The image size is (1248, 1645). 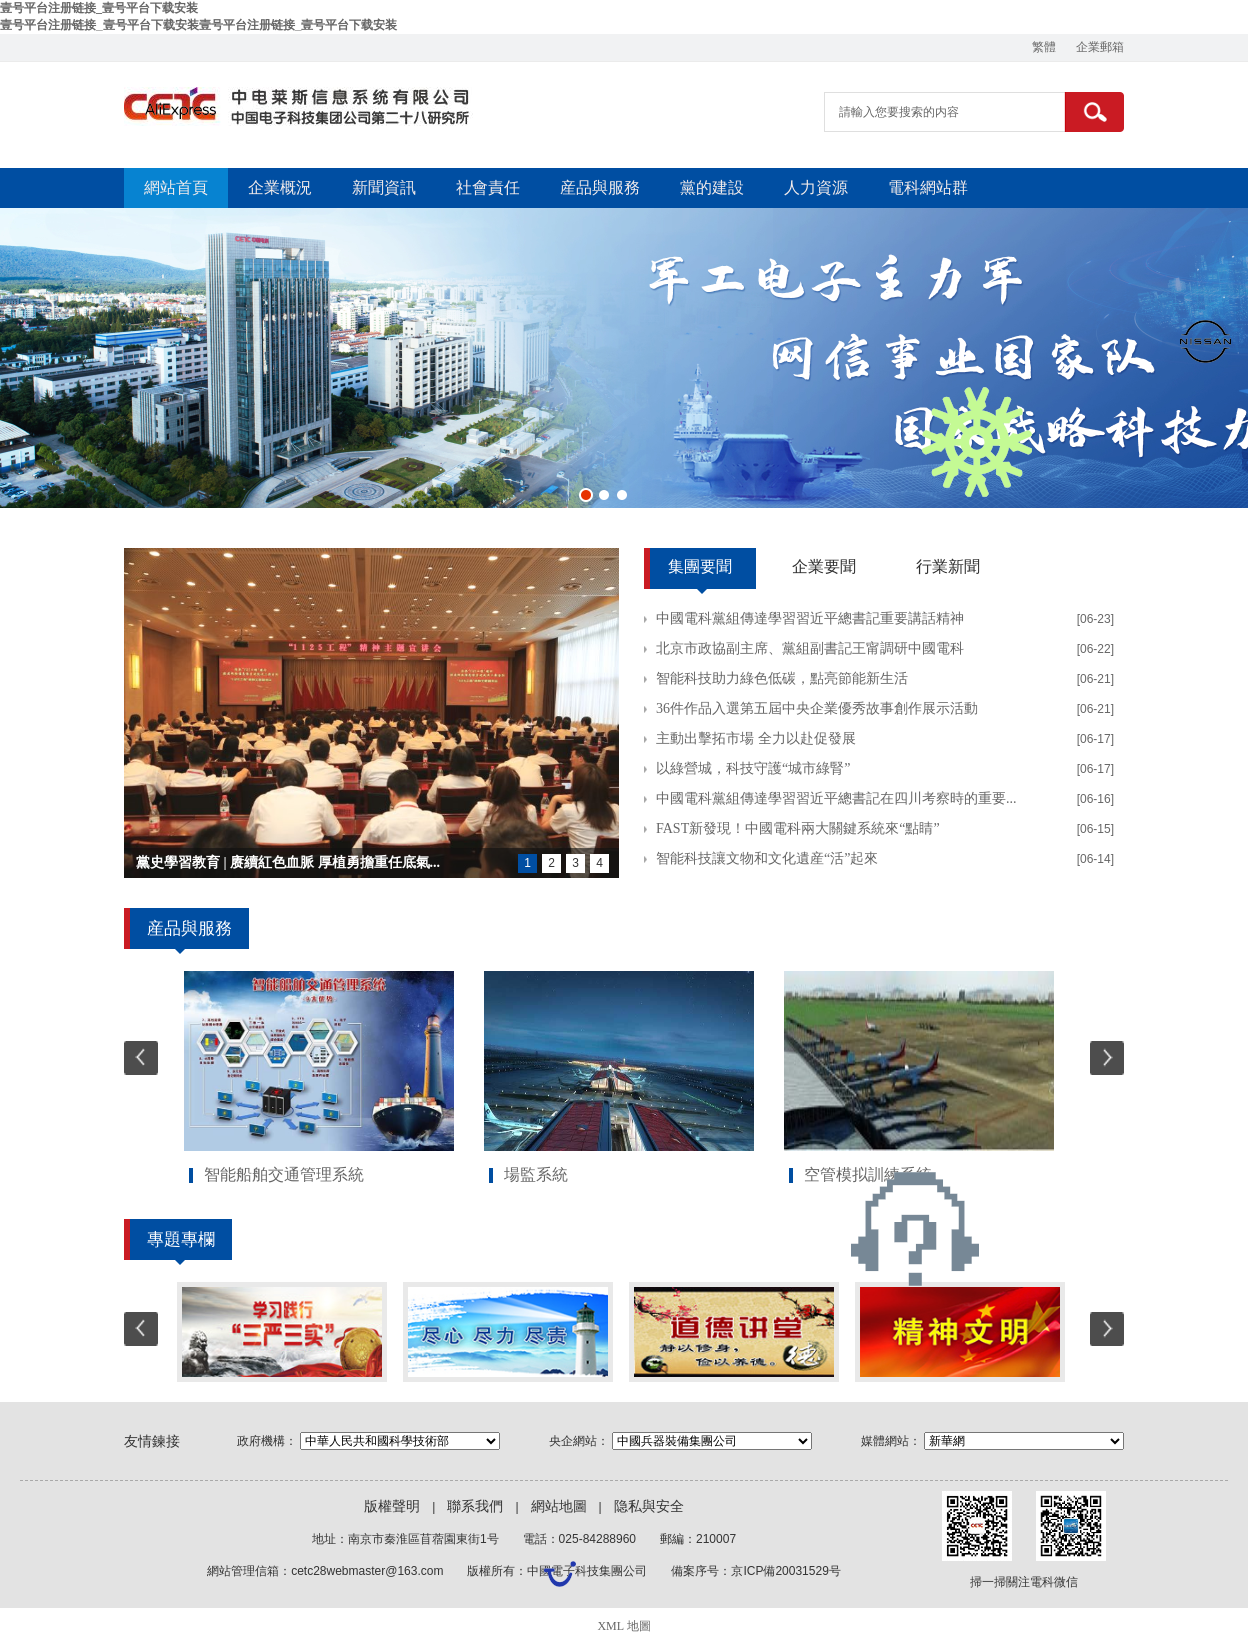 What do you see at coordinates (180, 110) in the screenshot?
I see `open the AliExpress shopping app` at bounding box center [180, 110].